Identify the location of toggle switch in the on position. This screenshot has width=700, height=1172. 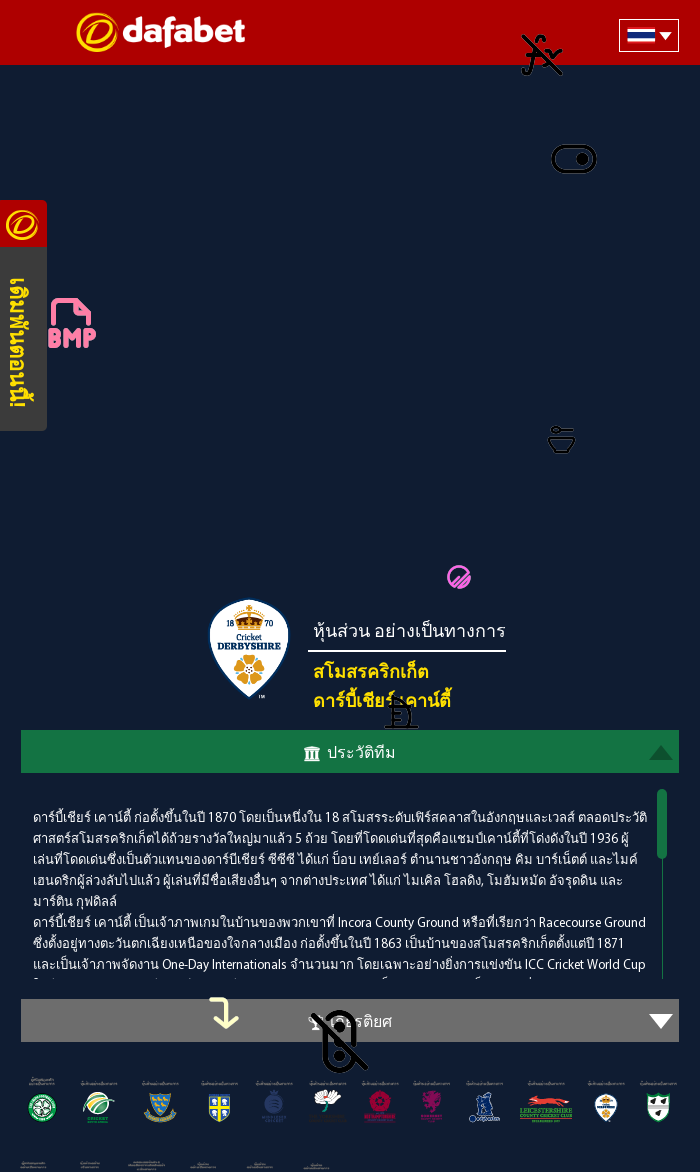
(574, 159).